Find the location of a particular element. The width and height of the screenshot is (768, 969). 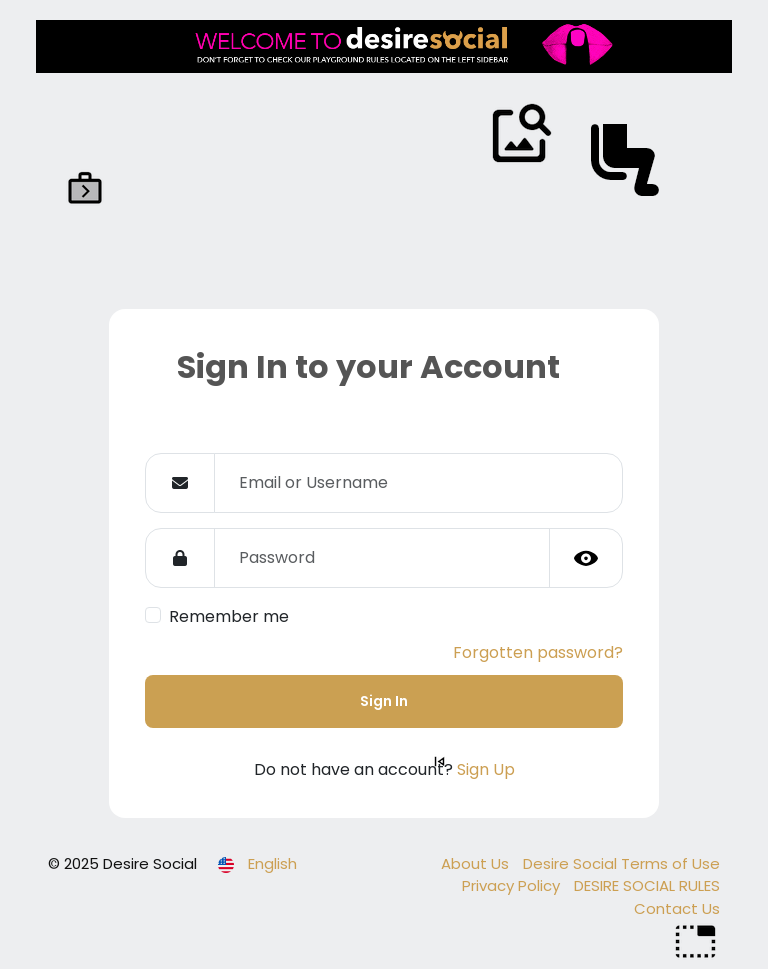

skip to previous track is located at coordinates (439, 761).